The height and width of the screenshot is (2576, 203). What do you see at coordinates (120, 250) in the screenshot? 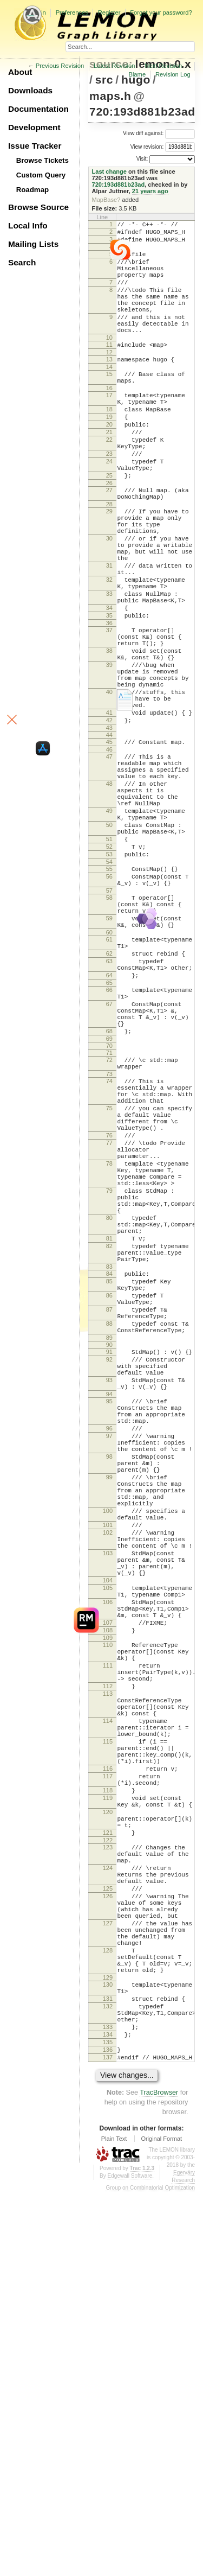
I see `open meld file comparison tool` at bounding box center [120, 250].